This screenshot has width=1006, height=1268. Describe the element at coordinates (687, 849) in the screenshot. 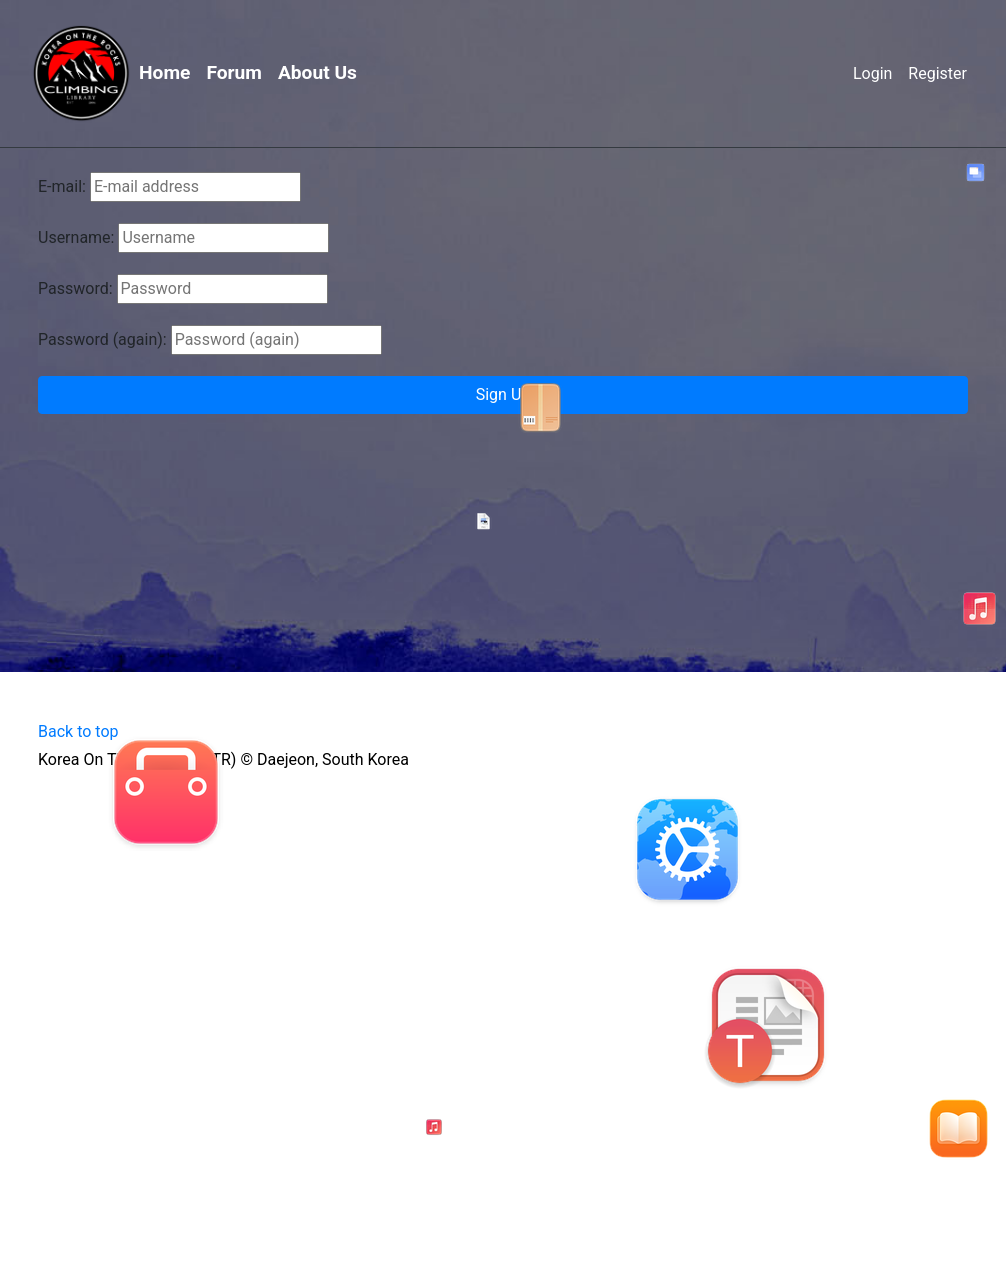

I see `configure VMware network settings` at that location.